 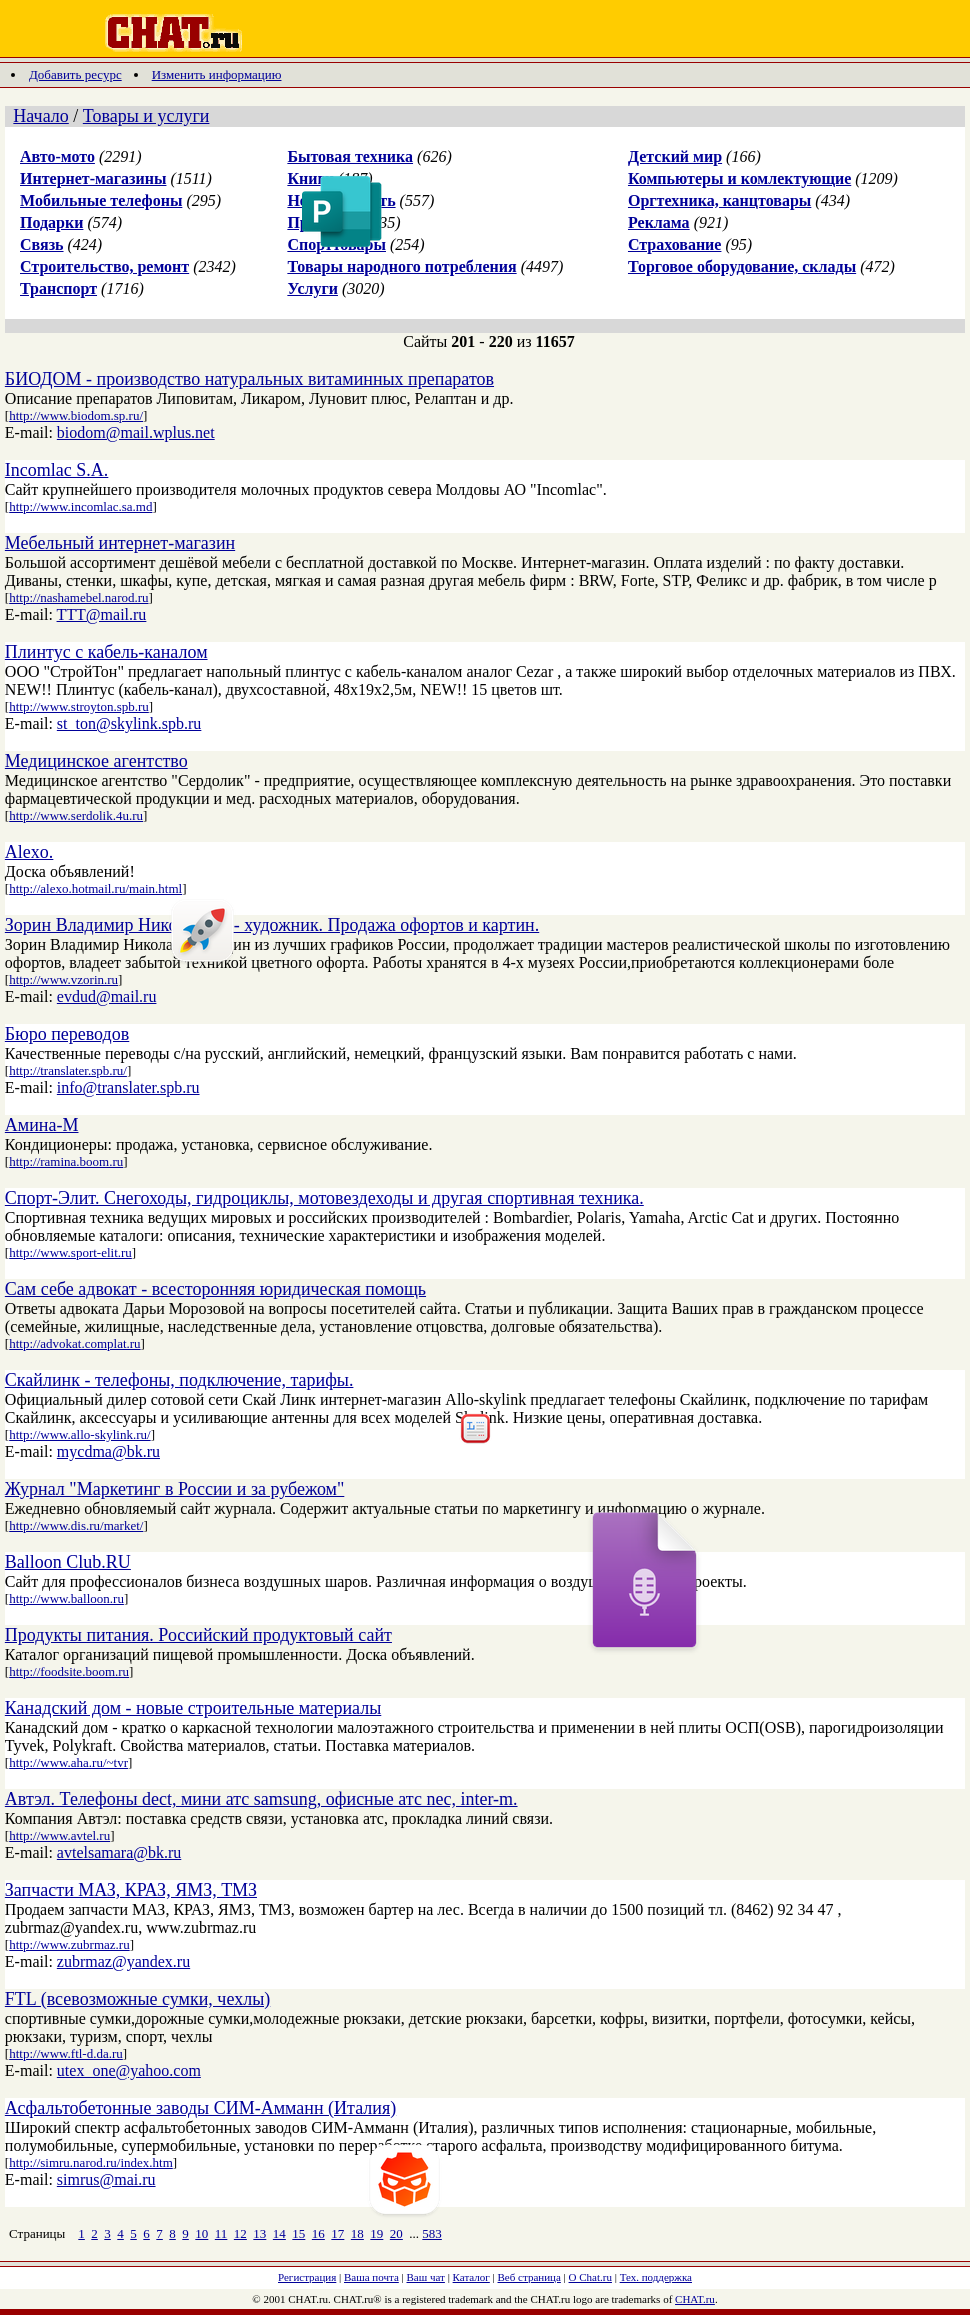 I want to click on open Lorem placeholder text generator app, so click(x=475, y=1428).